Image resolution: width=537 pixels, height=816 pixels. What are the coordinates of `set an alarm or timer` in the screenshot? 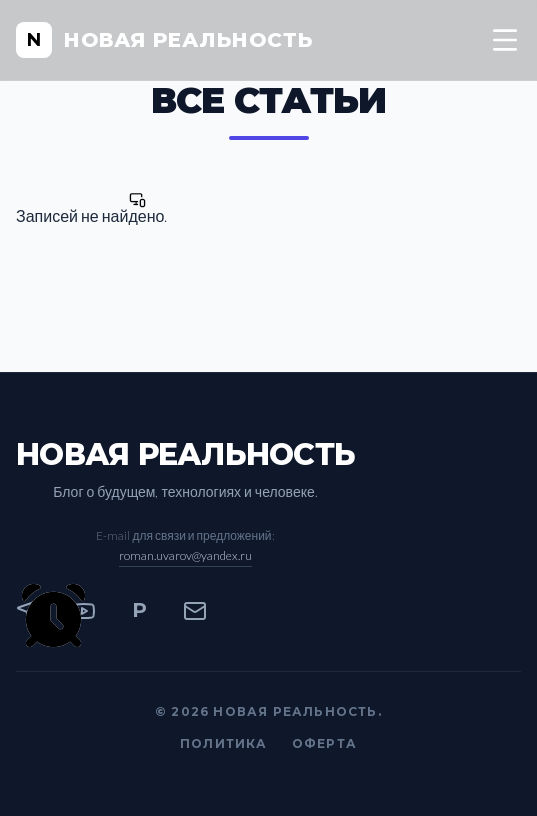 It's located at (53, 615).